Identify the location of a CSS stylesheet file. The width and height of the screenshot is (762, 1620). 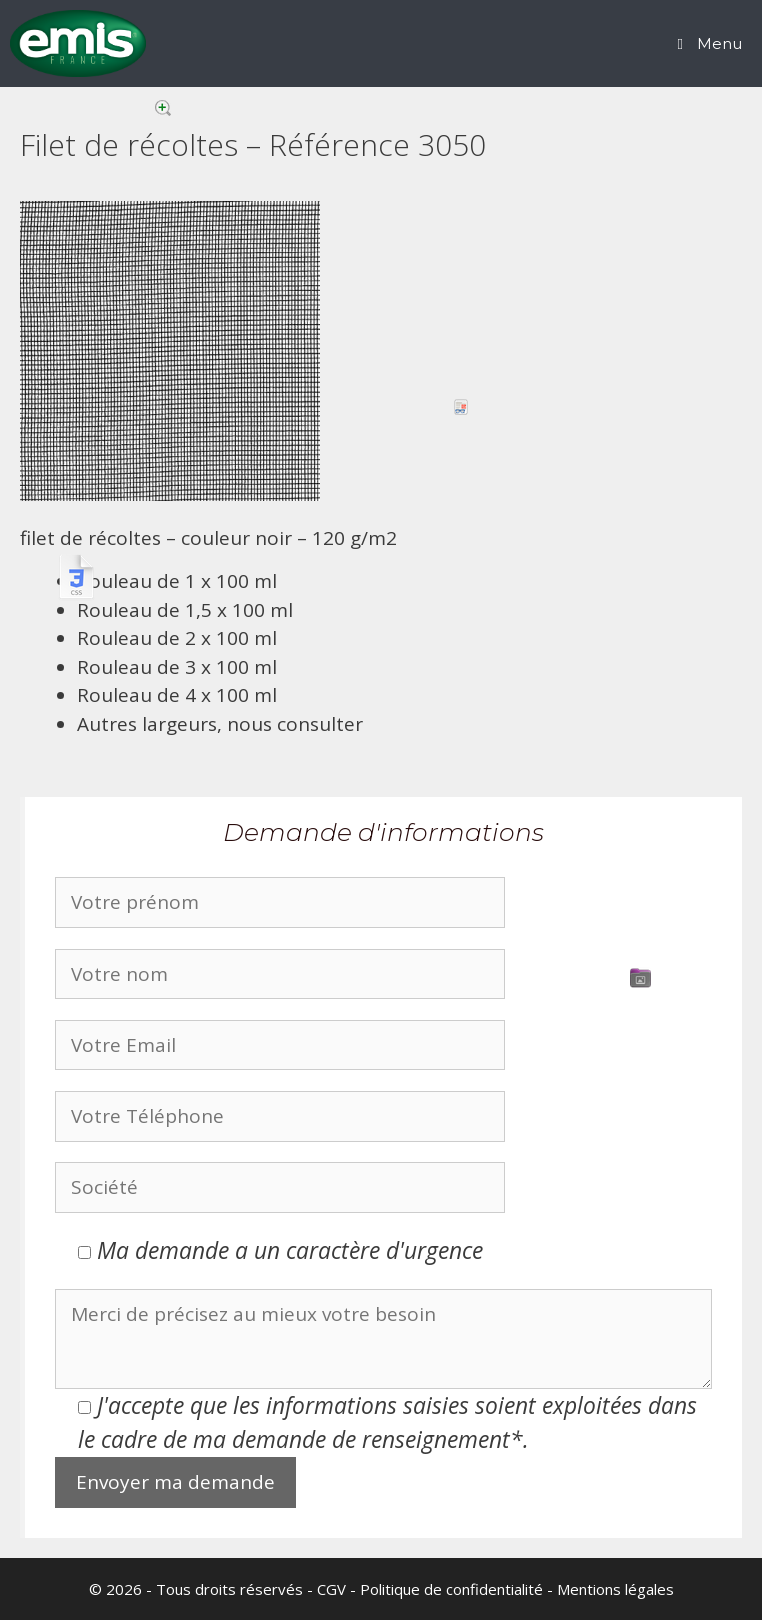
(76, 577).